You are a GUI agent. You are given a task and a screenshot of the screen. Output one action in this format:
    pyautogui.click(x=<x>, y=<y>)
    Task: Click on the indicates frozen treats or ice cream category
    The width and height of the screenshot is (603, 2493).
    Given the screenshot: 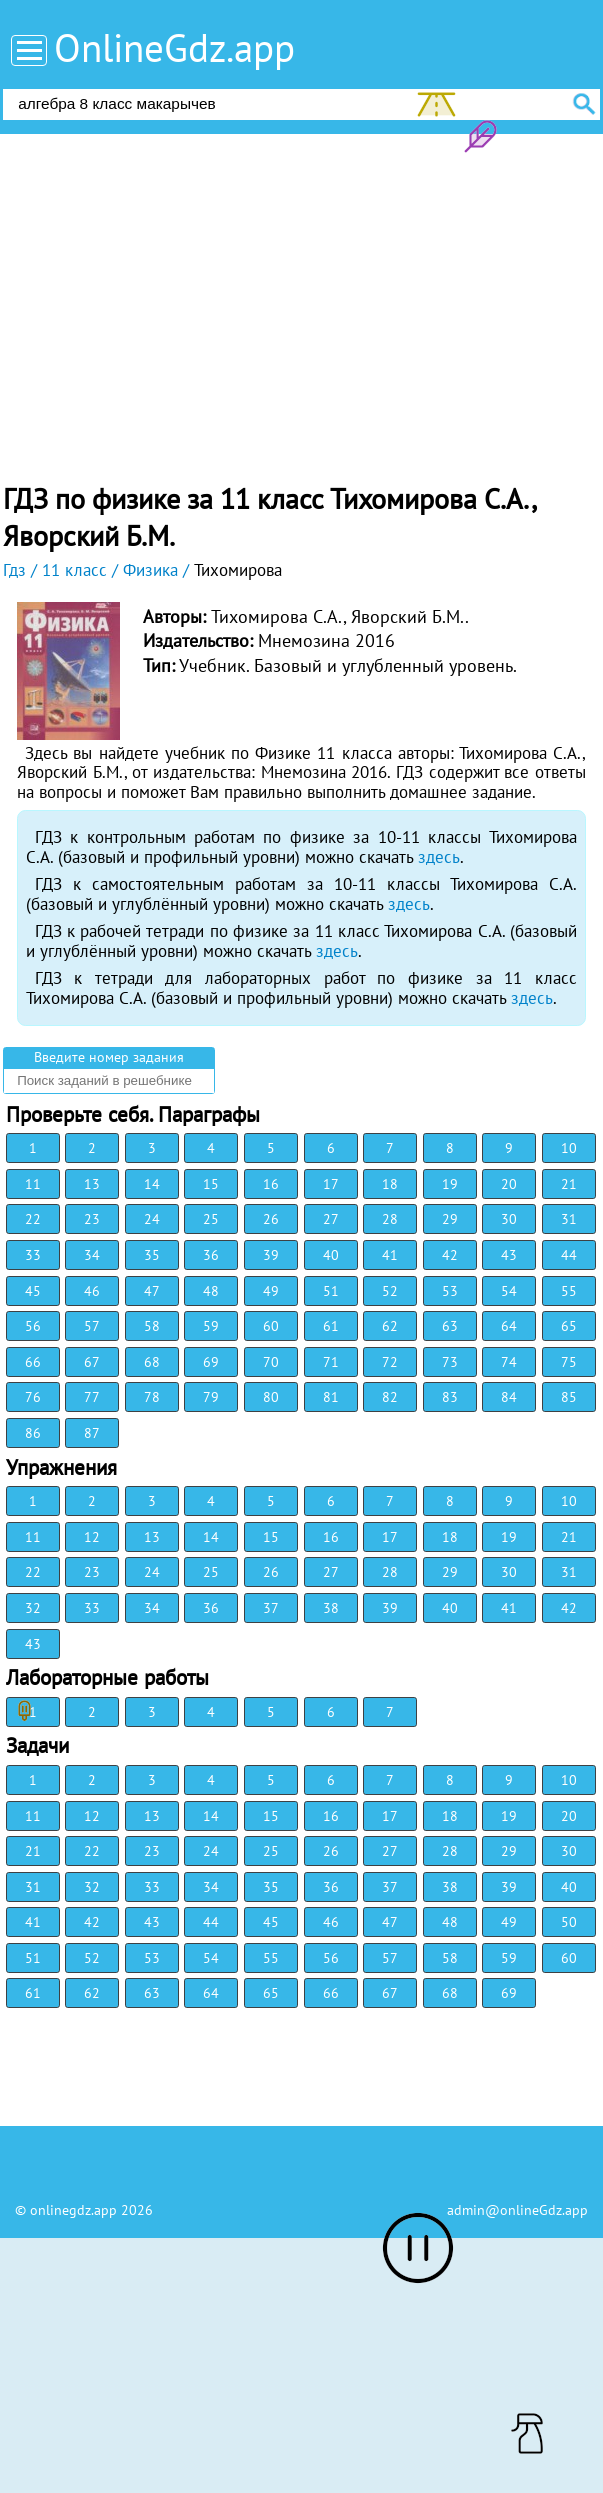 What is the action you would take?
    pyautogui.click(x=24, y=1710)
    